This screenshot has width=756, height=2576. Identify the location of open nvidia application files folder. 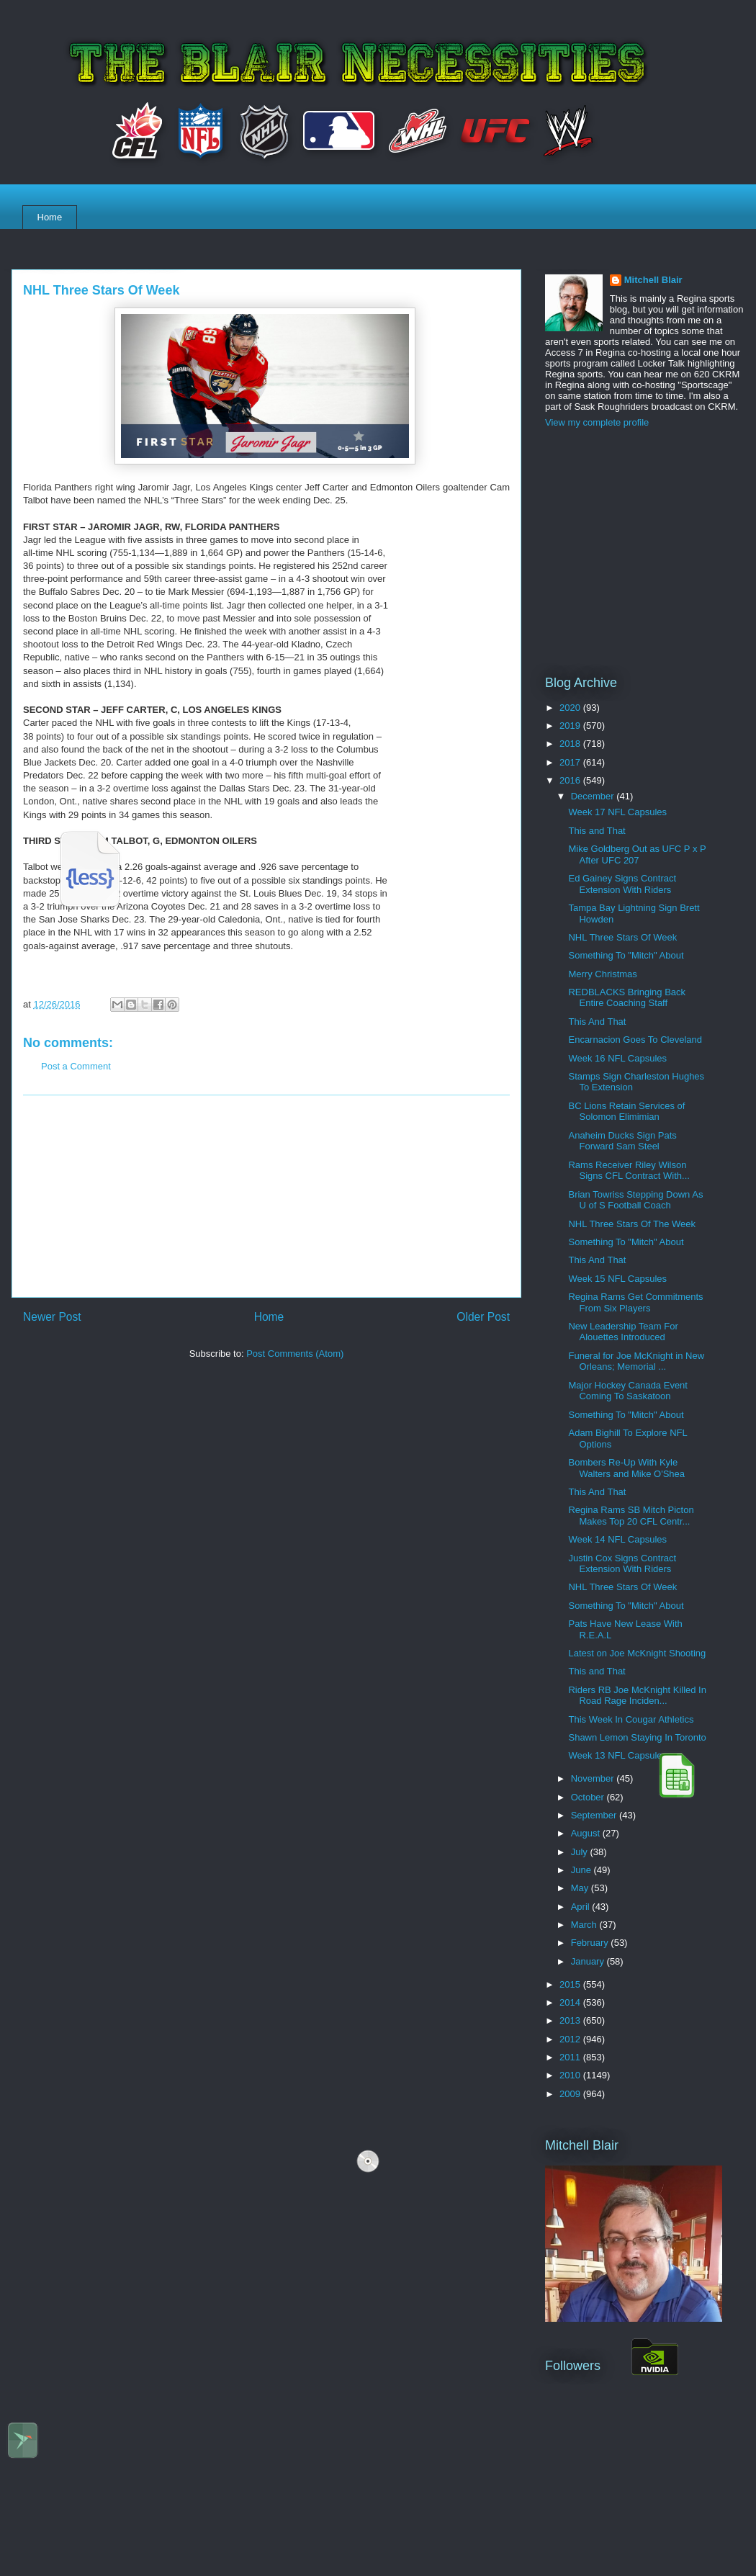
(654, 2358).